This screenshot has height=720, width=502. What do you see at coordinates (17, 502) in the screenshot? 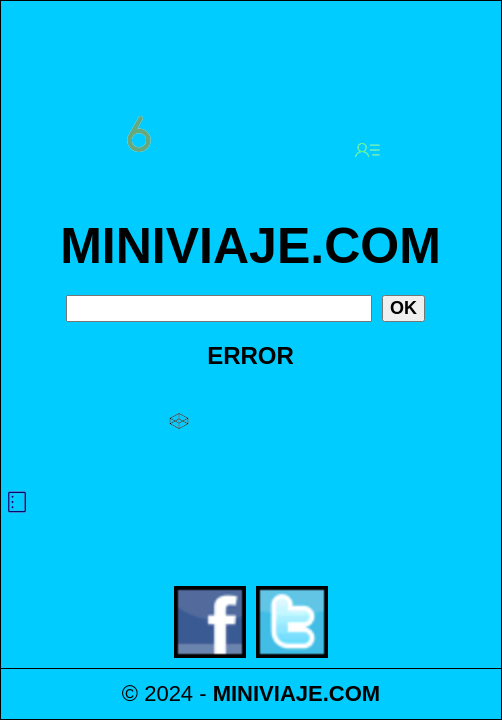
I see `view screenplay or script documents` at bounding box center [17, 502].